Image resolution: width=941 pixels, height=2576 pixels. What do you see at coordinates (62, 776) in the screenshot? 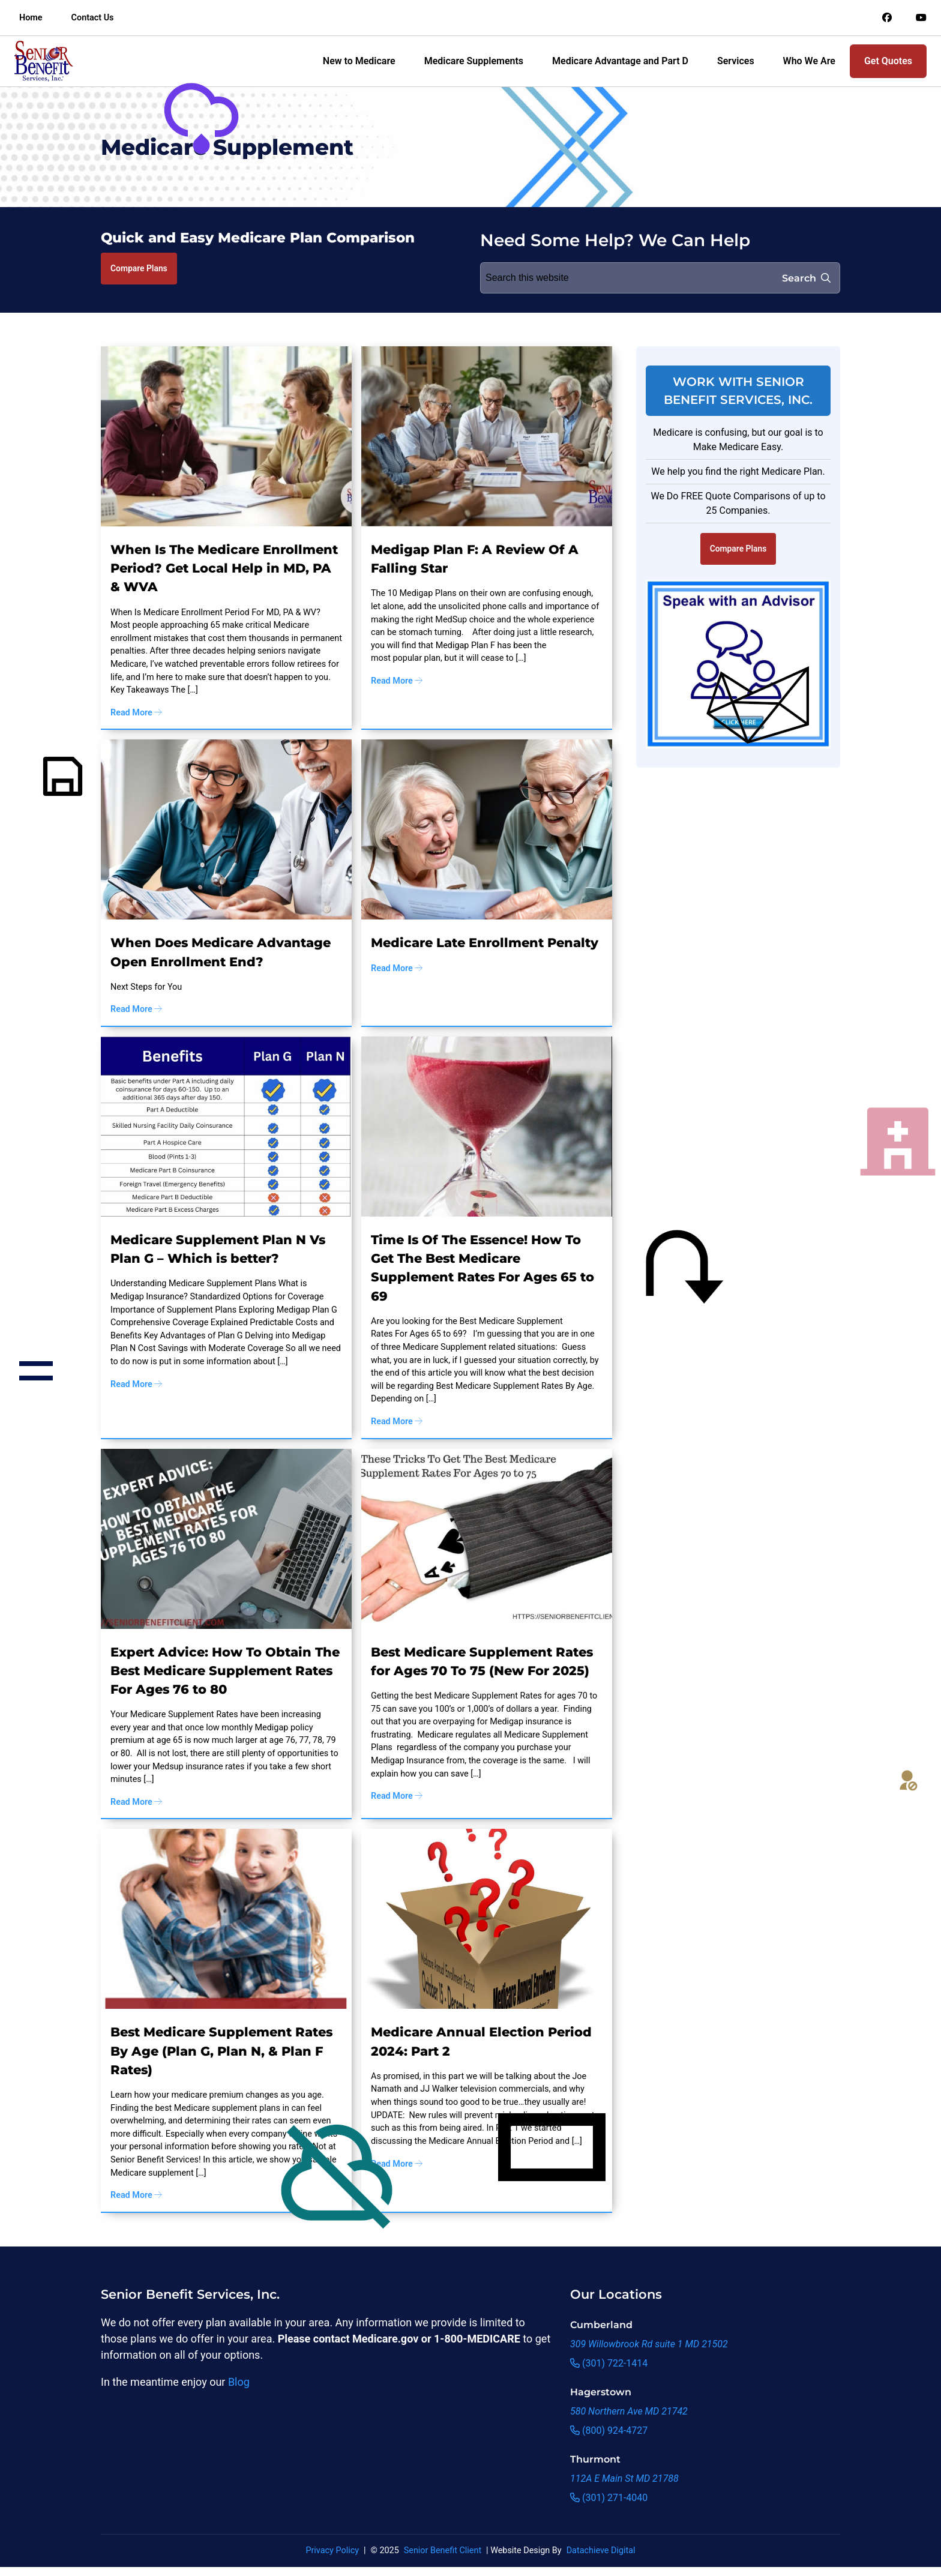
I see `save current file or document` at bounding box center [62, 776].